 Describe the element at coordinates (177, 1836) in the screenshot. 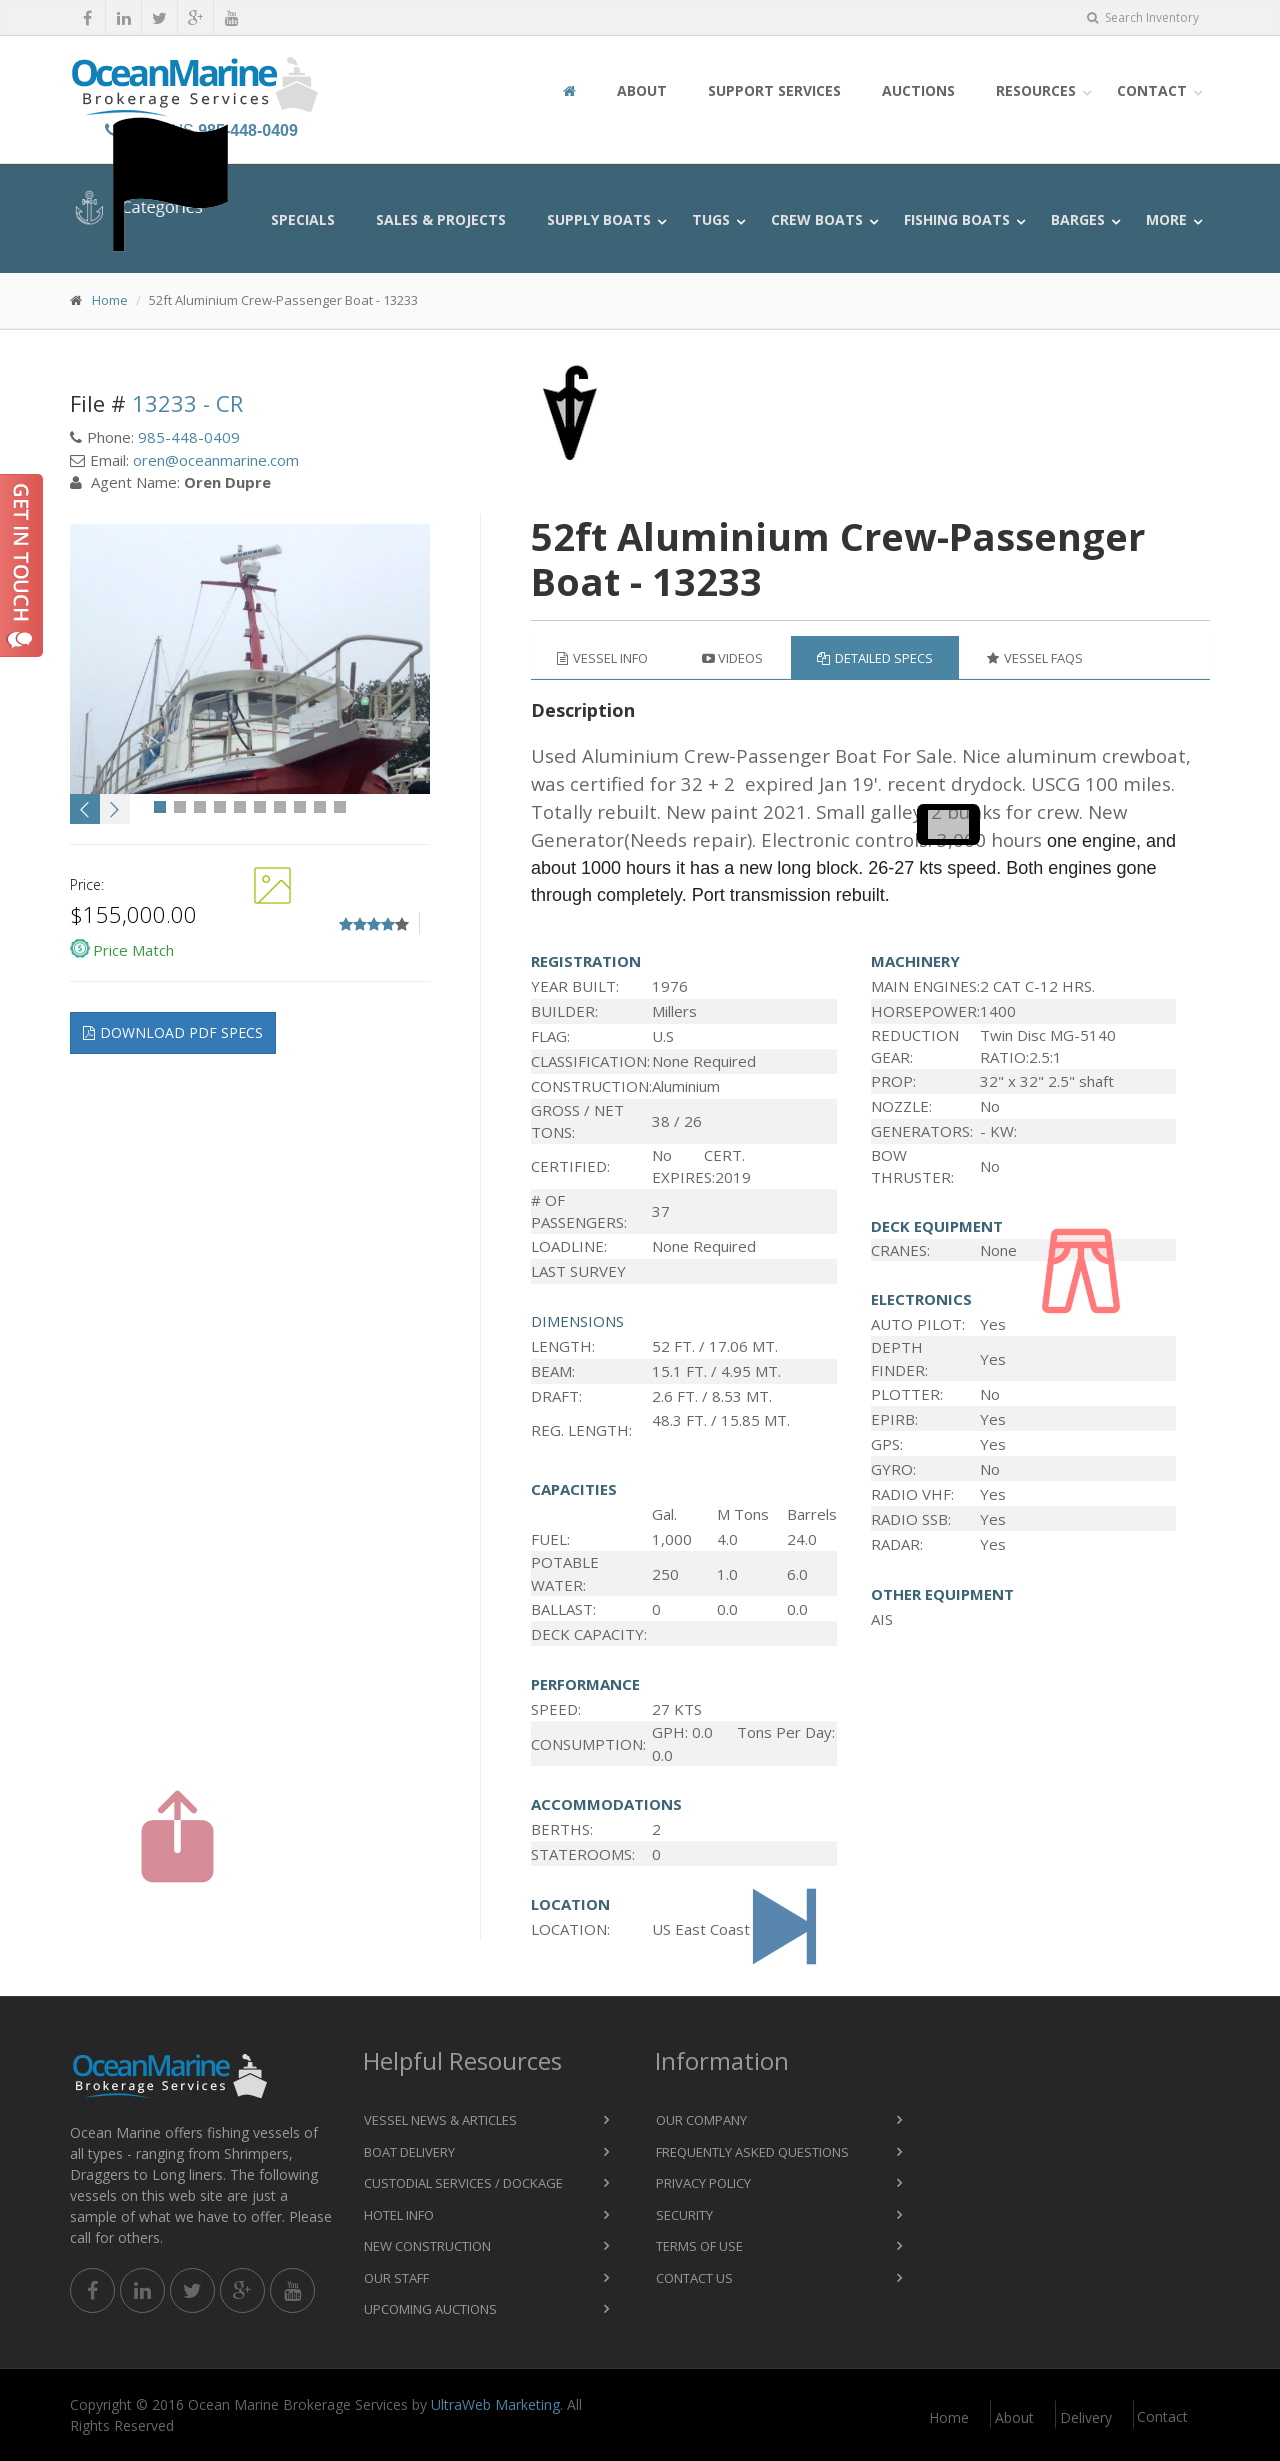

I see `share this content` at that location.